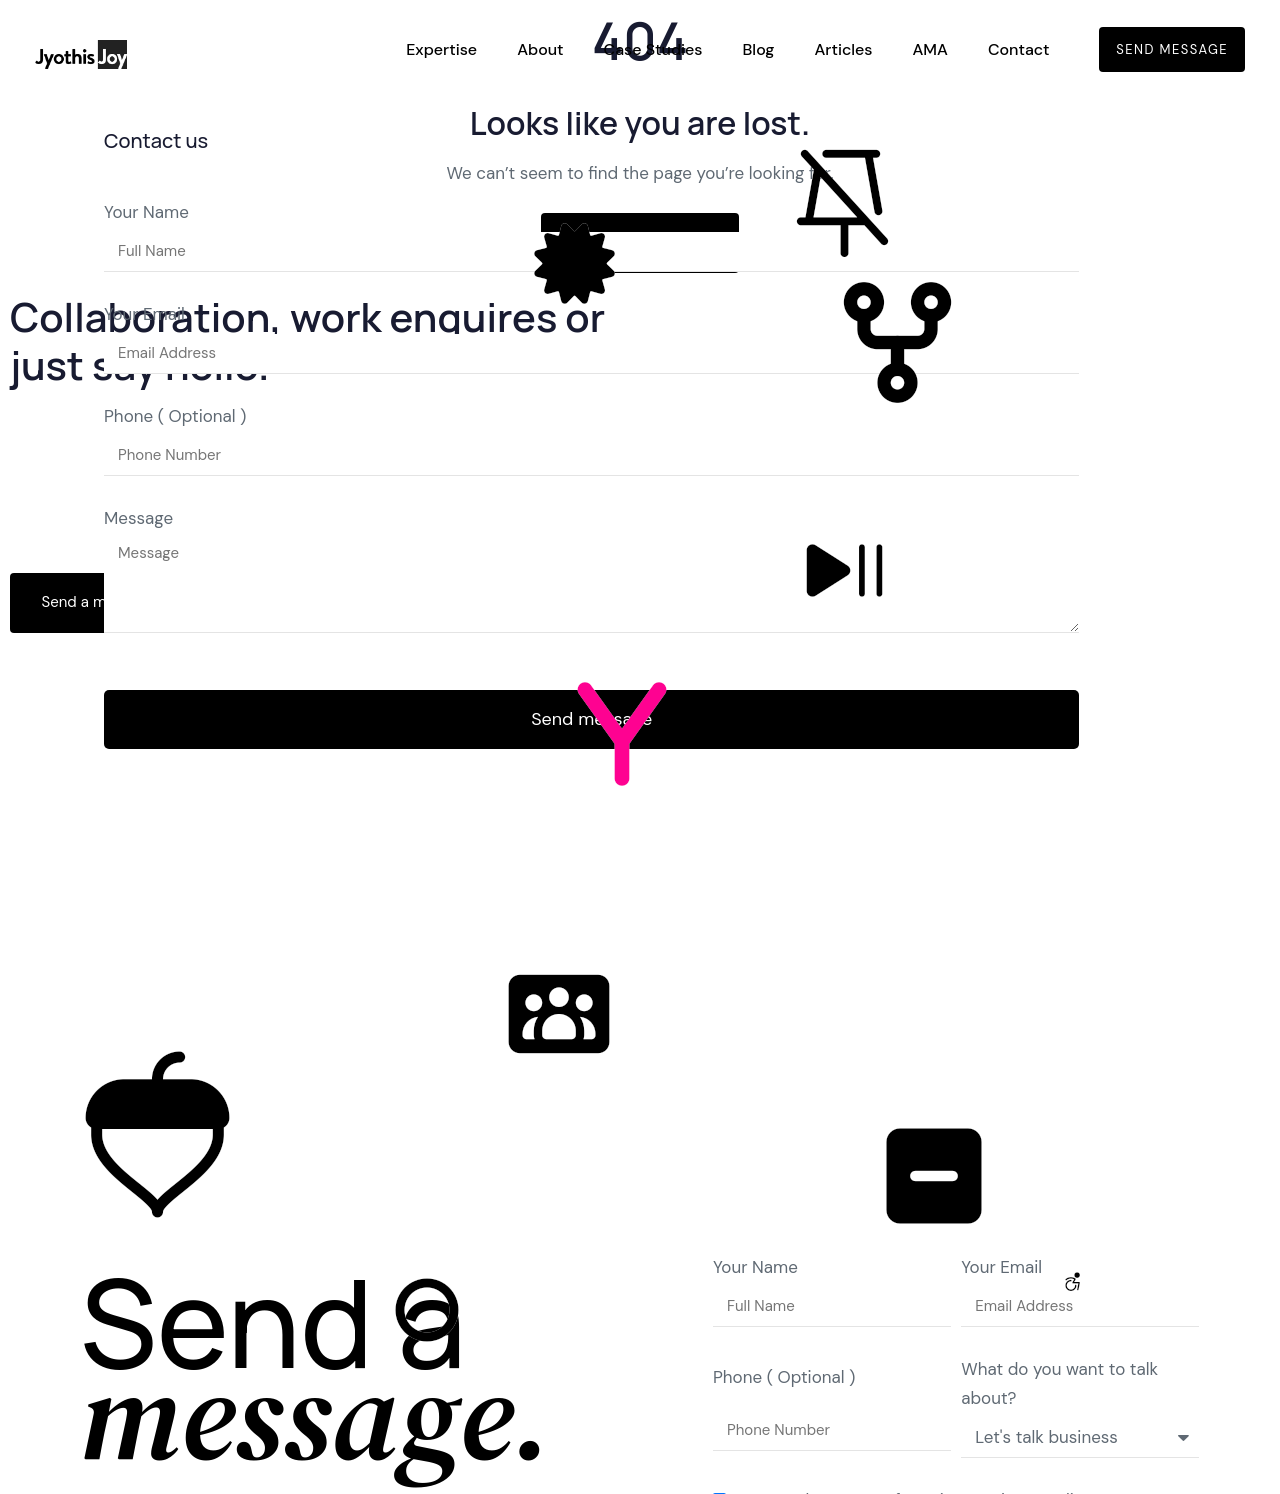 The height and width of the screenshot is (1494, 1280). What do you see at coordinates (844, 197) in the screenshot?
I see `unpin an item from its current location` at bounding box center [844, 197].